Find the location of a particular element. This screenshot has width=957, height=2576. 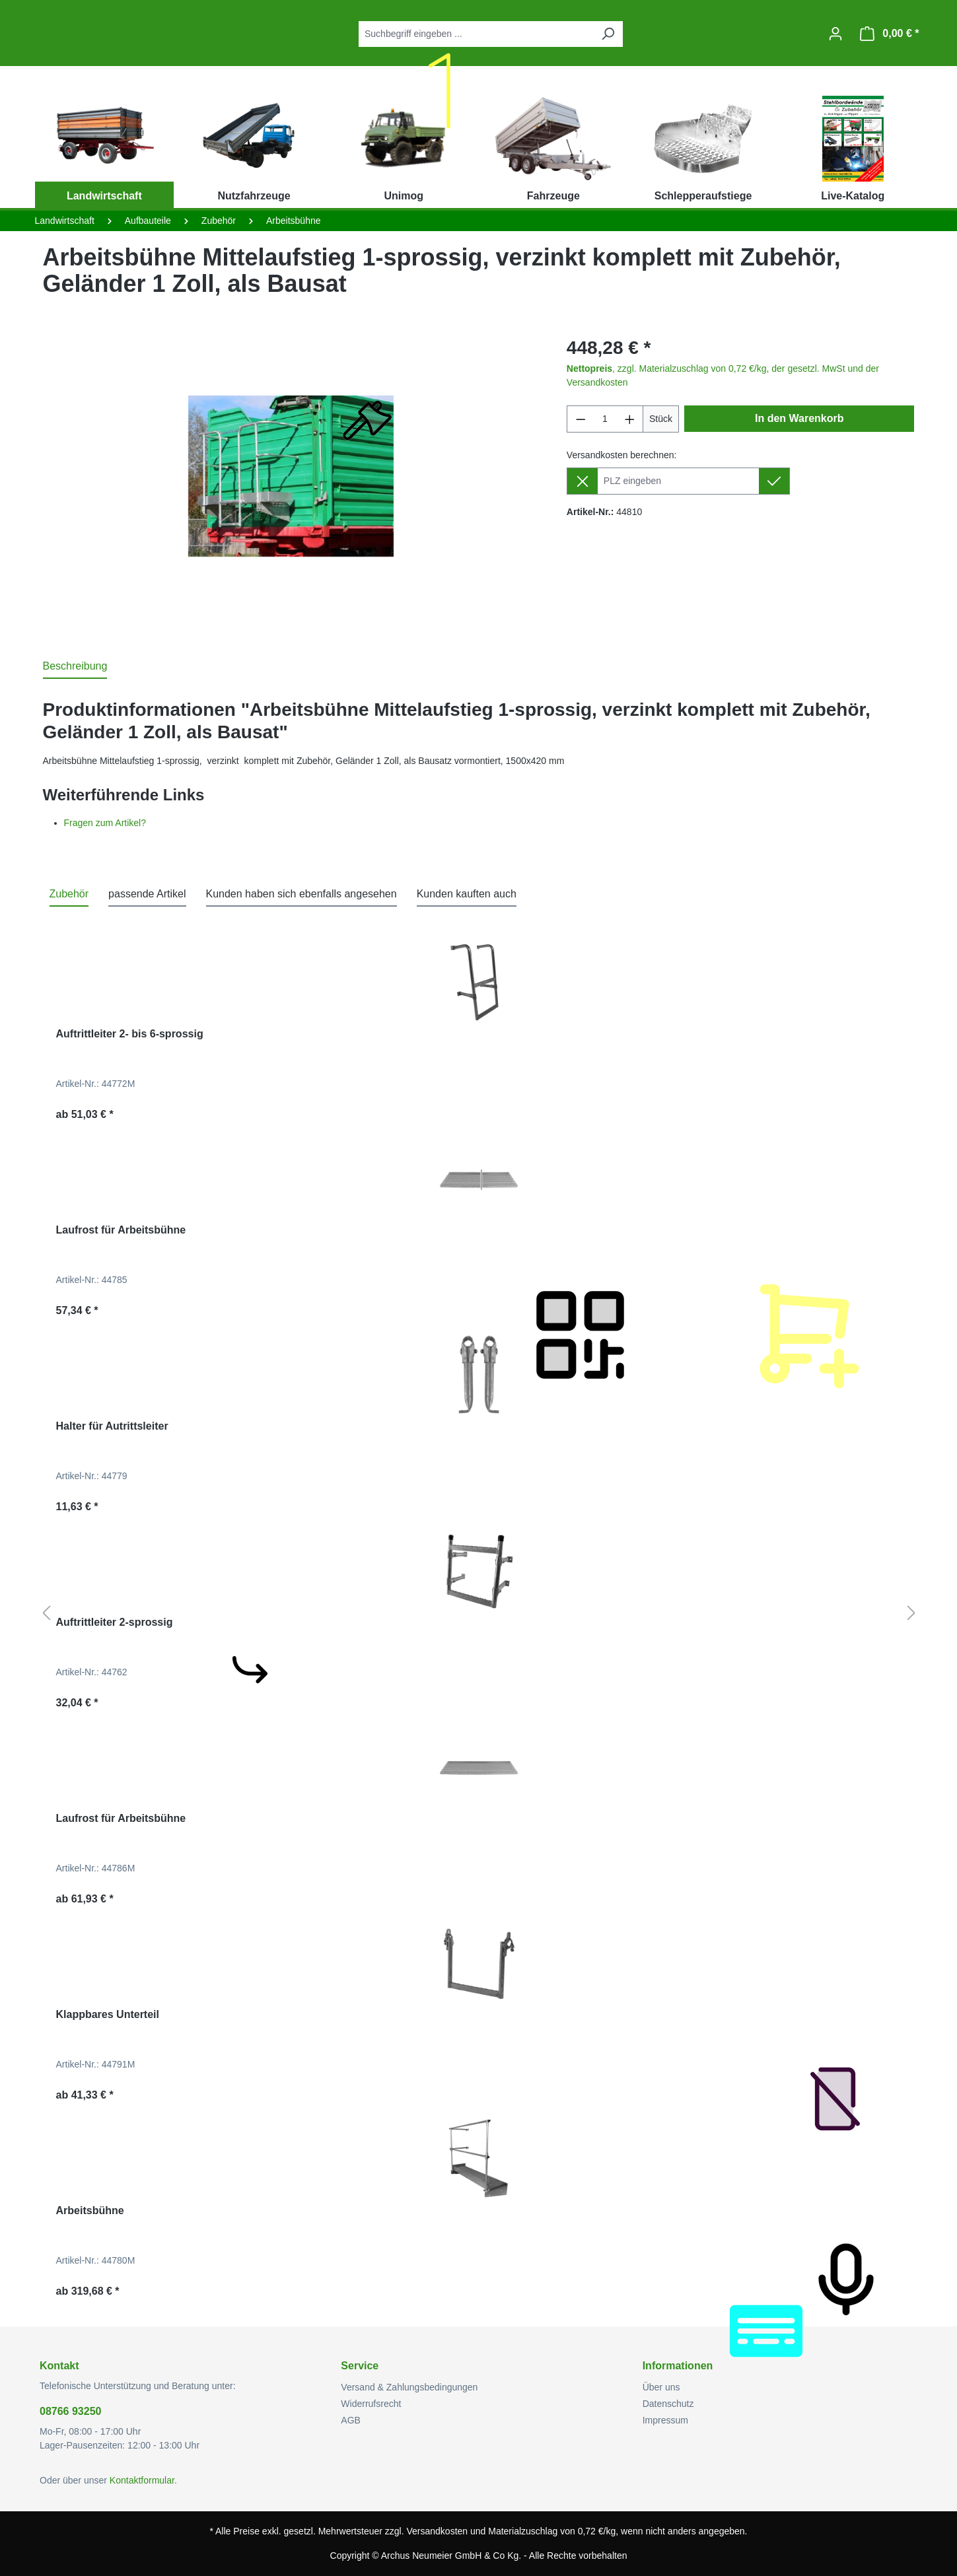

scan or generate a qr code is located at coordinates (580, 1335).